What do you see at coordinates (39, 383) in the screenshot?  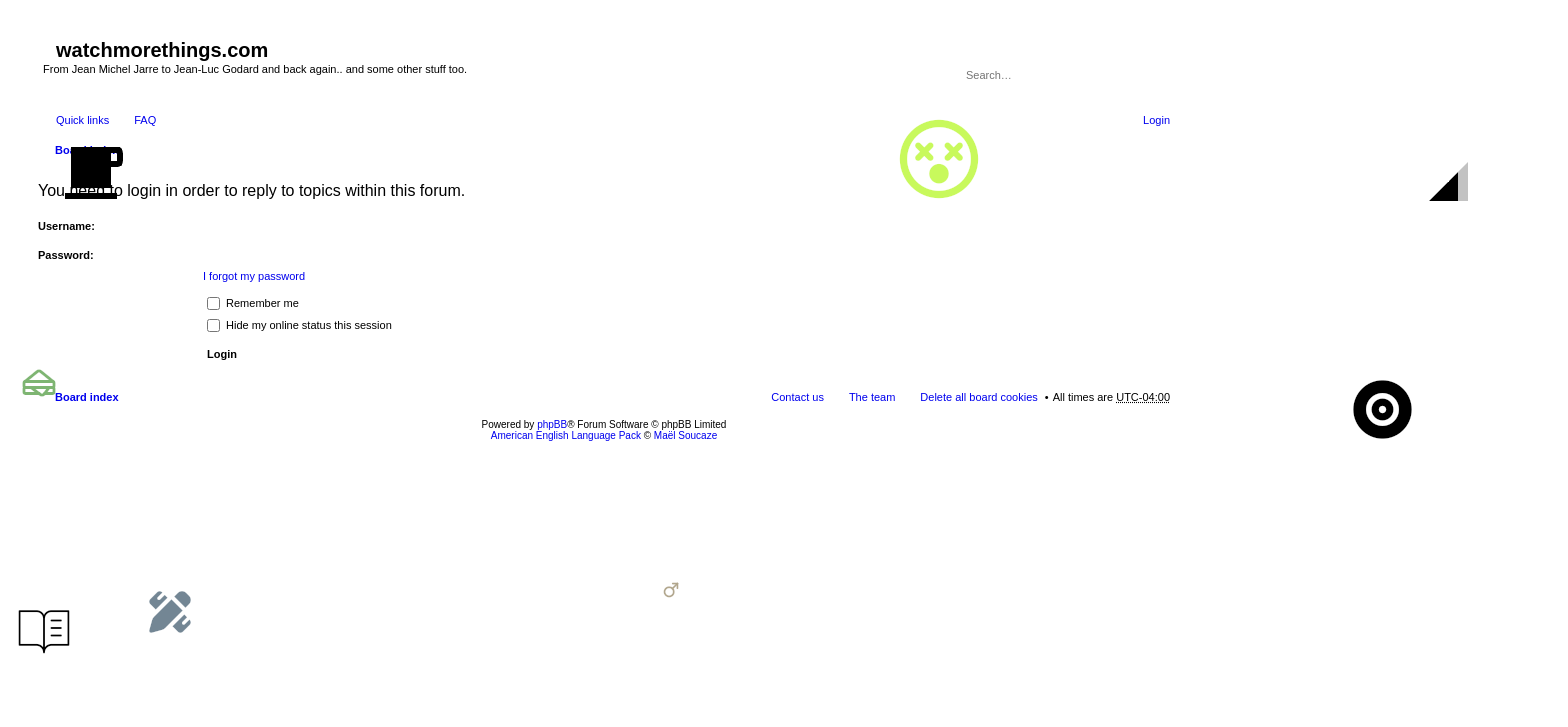 I see `access food or restaurant options` at bounding box center [39, 383].